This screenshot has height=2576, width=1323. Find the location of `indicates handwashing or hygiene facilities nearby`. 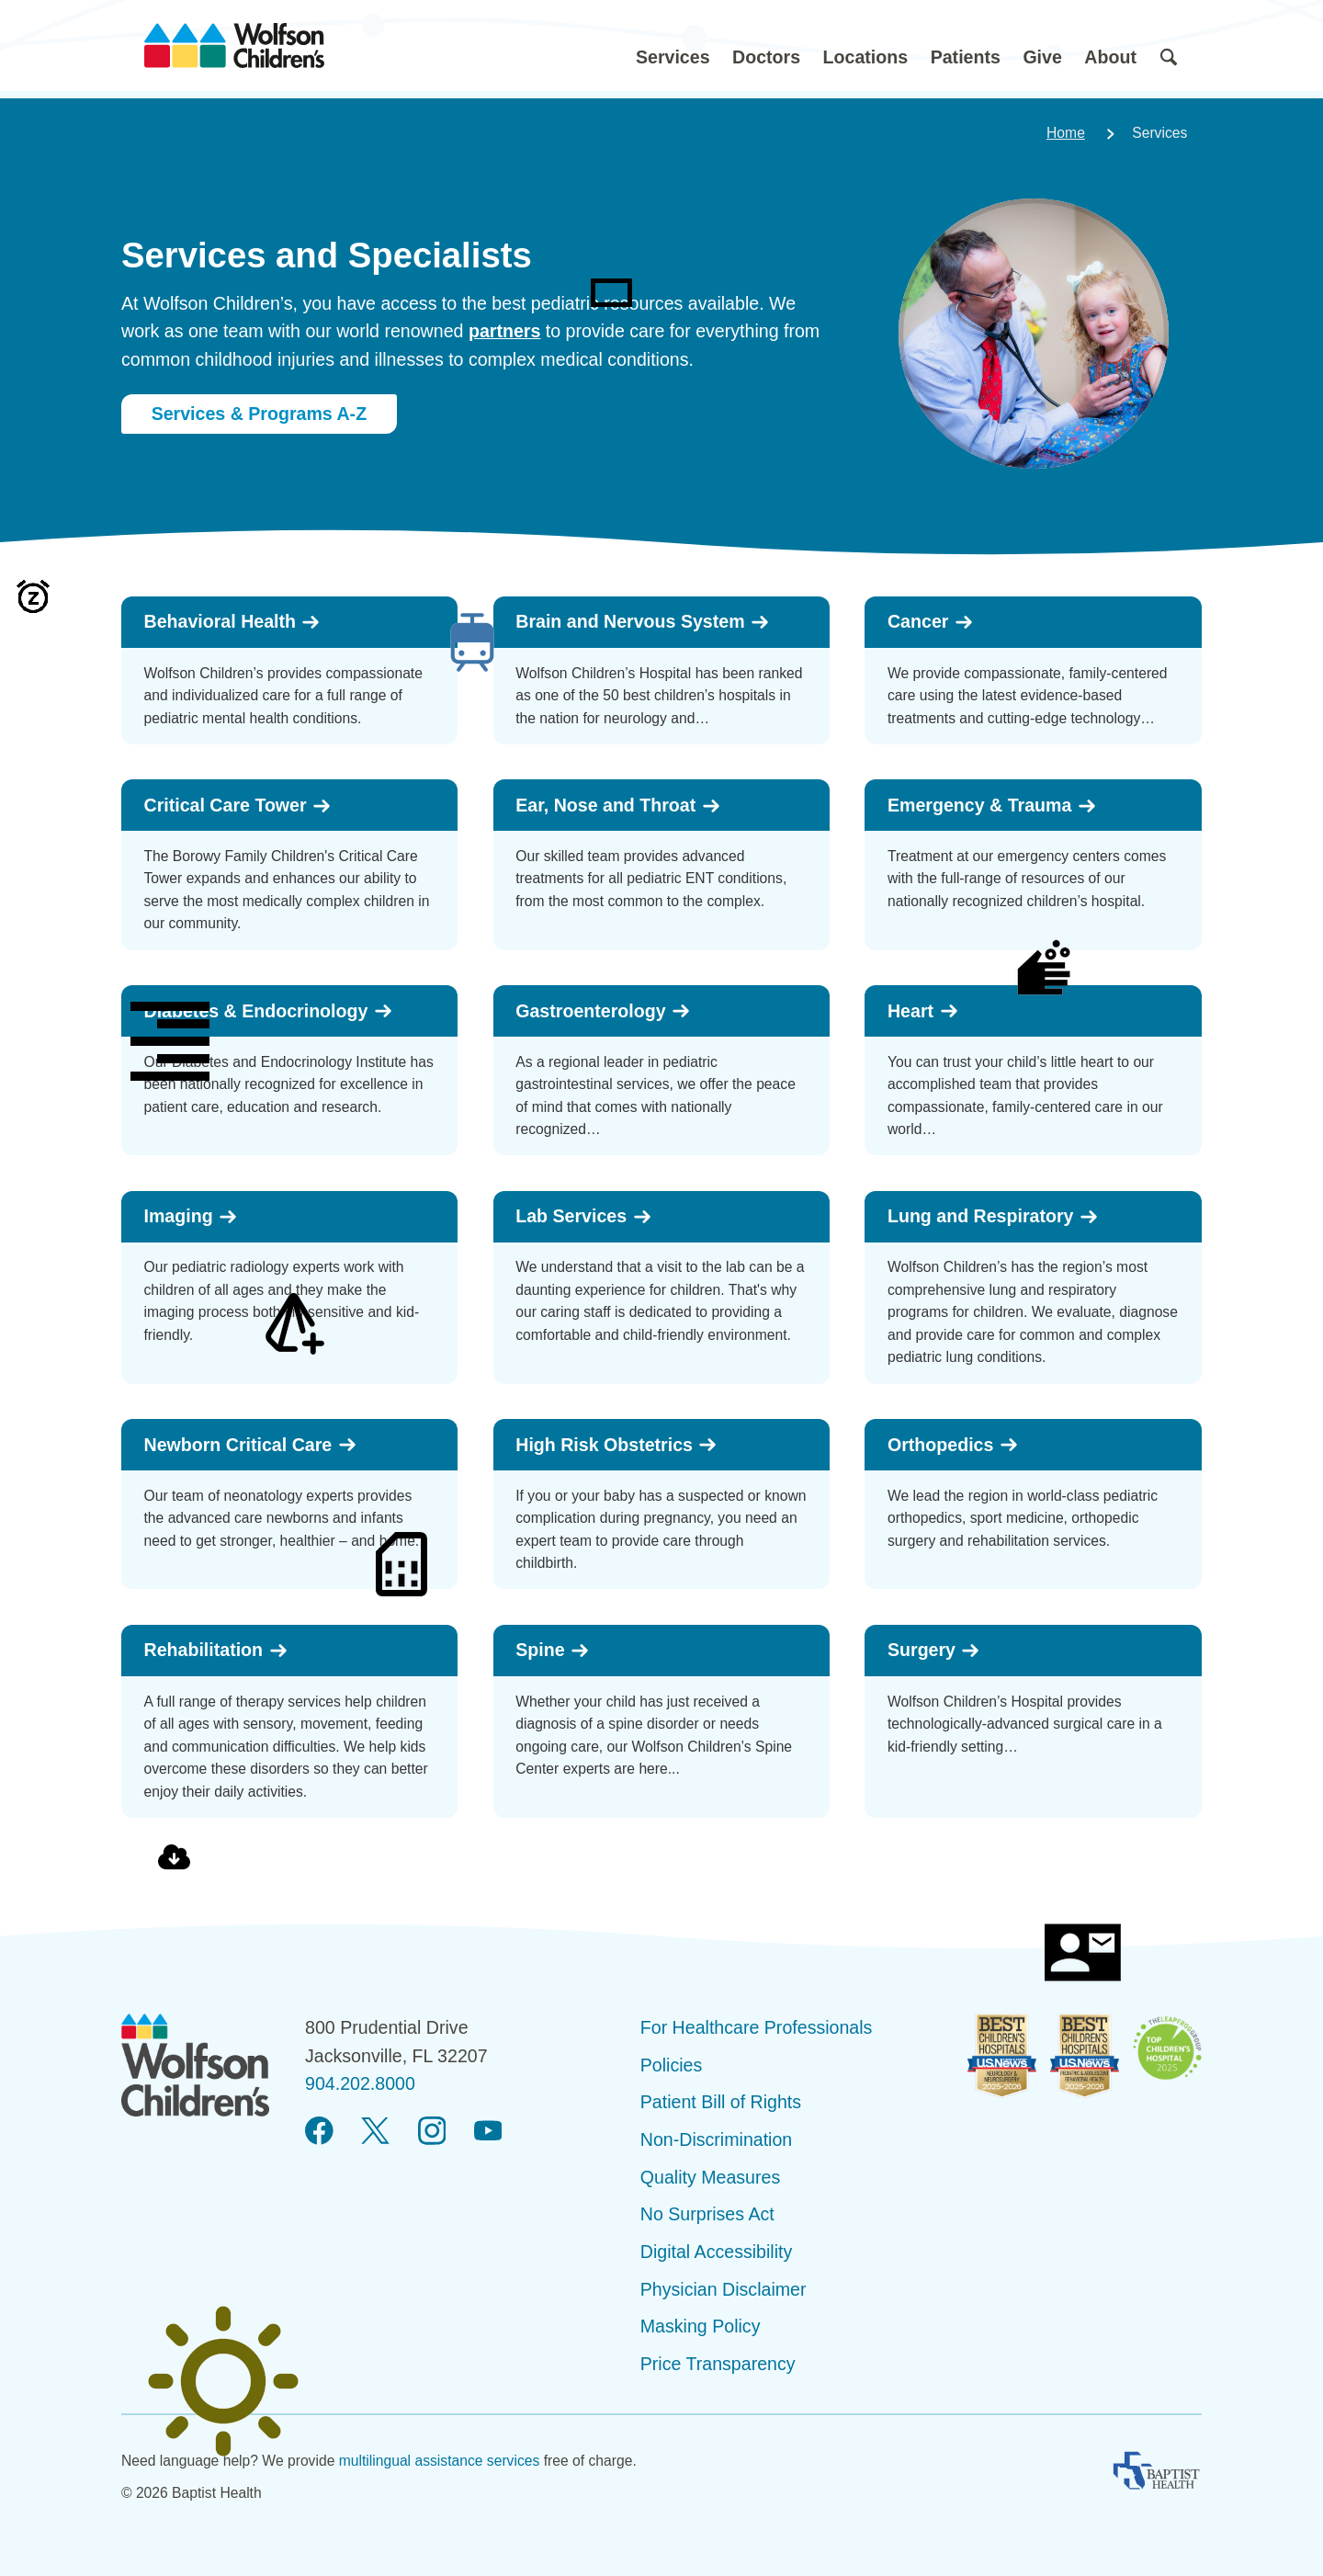

indicates handwashing or hygiene facilities nearby is located at coordinates (1045, 967).